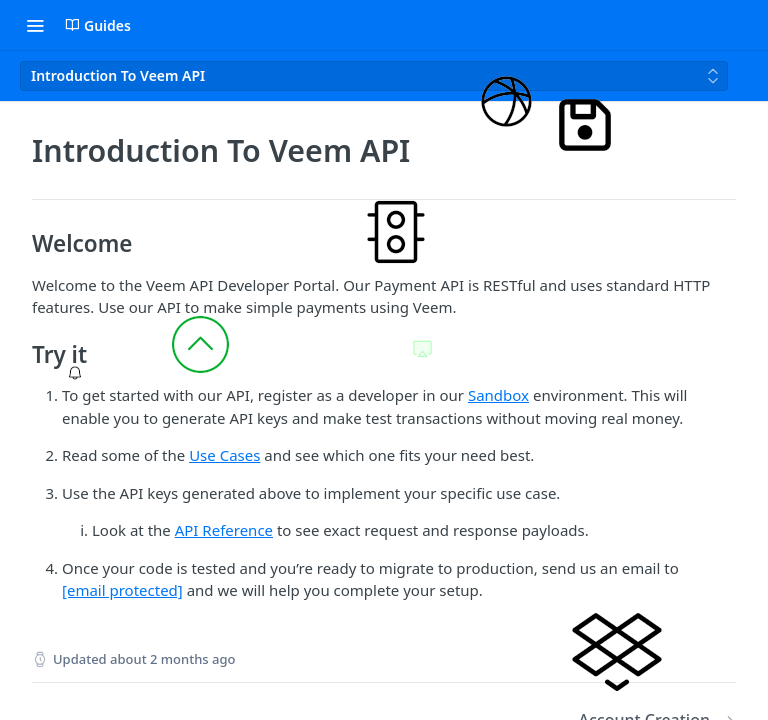 The image size is (768, 720). Describe the element at coordinates (200, 344) in the screenshot. I see `scroll up or return to top` at that location.